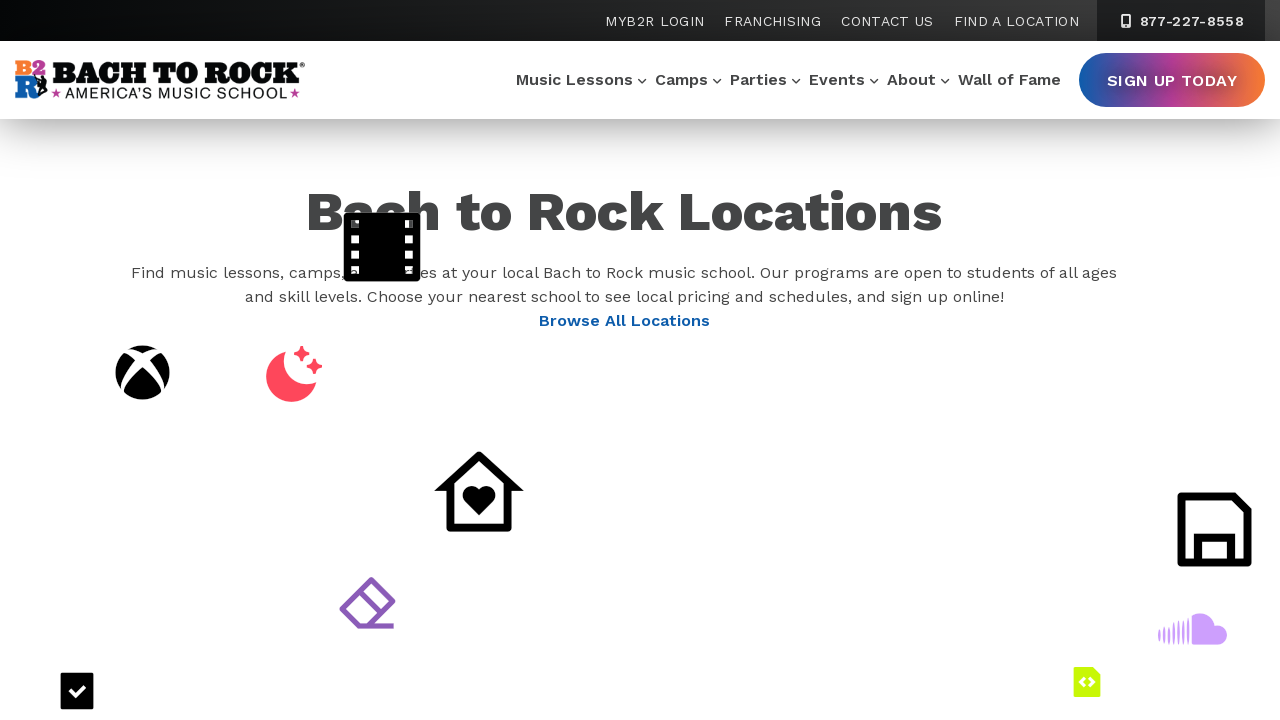 The image size is (1280, 720). What do you see at coordinates (1087, 682) in the screenshot?
I see `open a code or source file` at bounding box center [1087, 682].